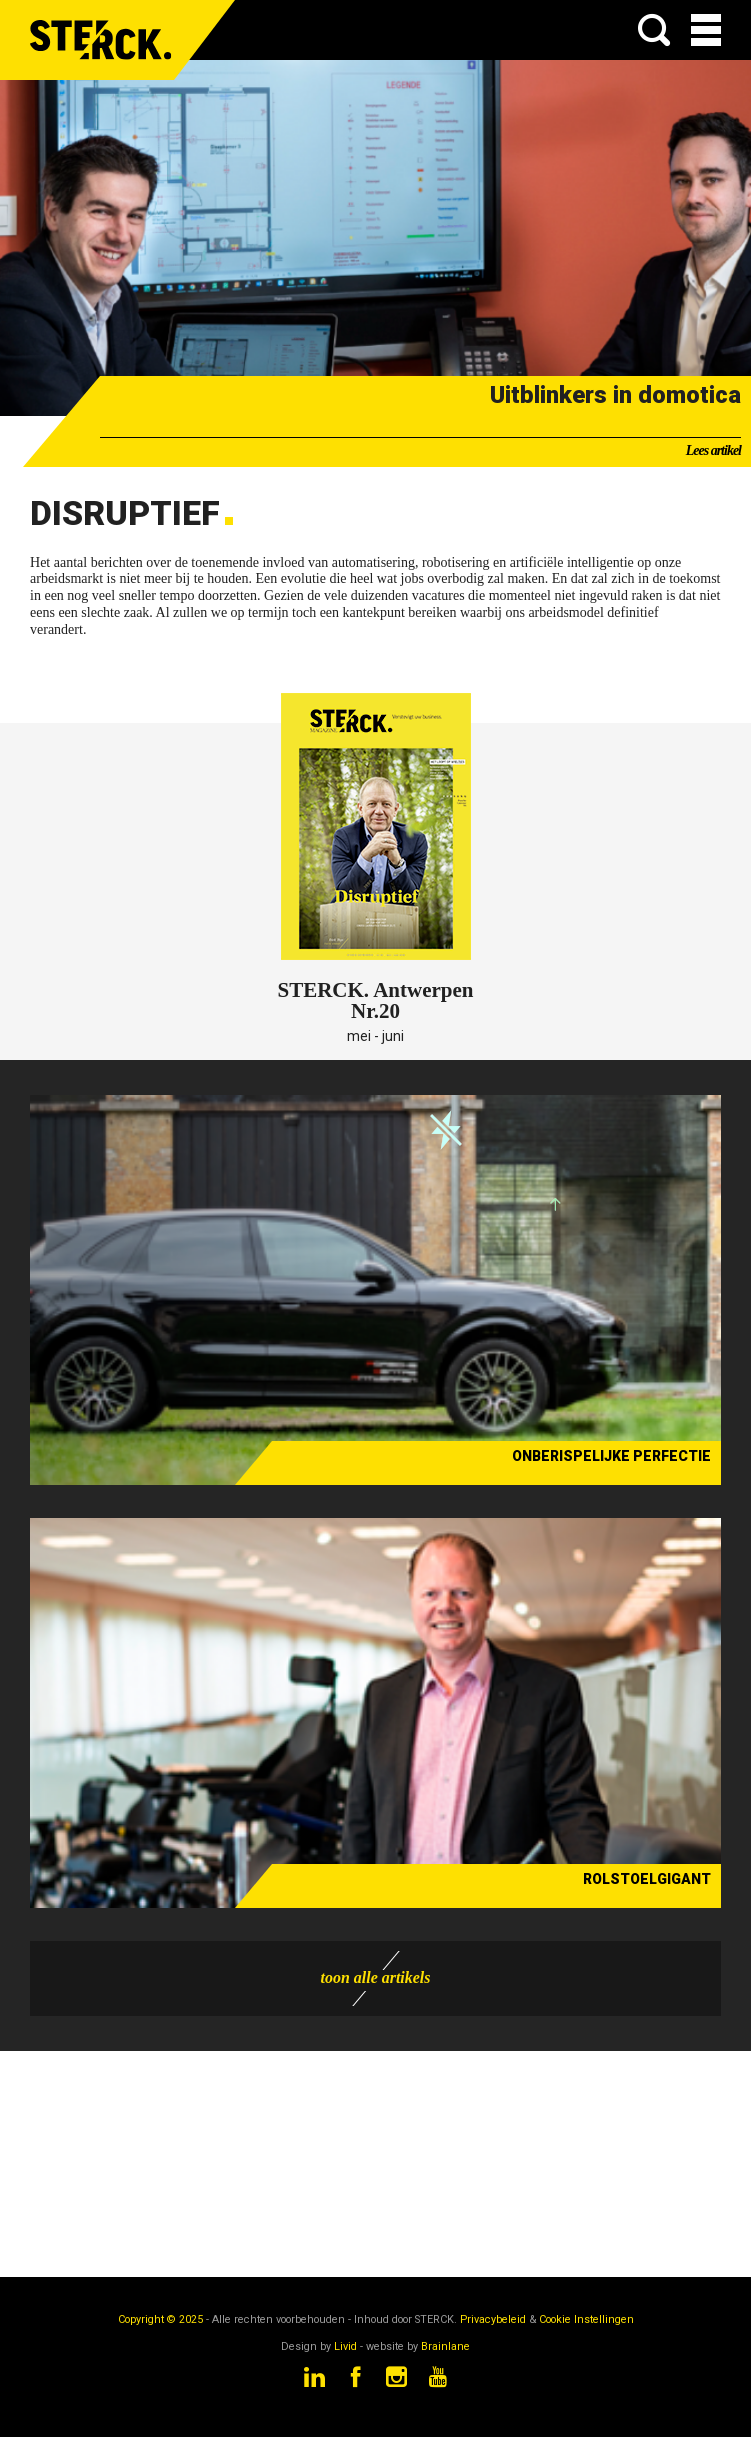 Image resolution: width=751 pixels, height=2437 pixels. What do you see at coordinates (446, 1130) in the screenshot?
I see `disable camera flash` at bounding box center [446, 1130].